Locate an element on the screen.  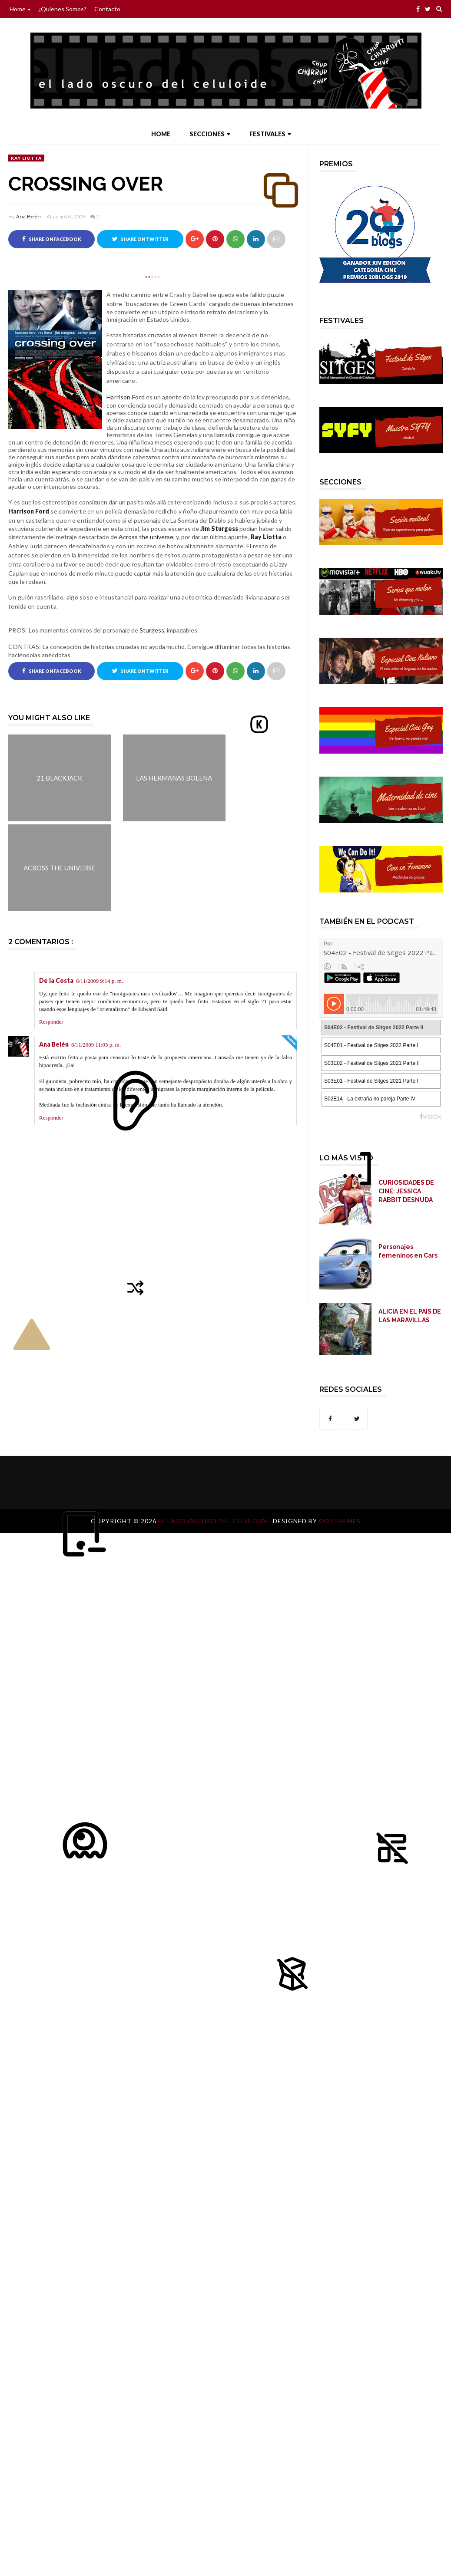
indicates a keyboard shortcut or hotkey is located at coordinates (259, 724).